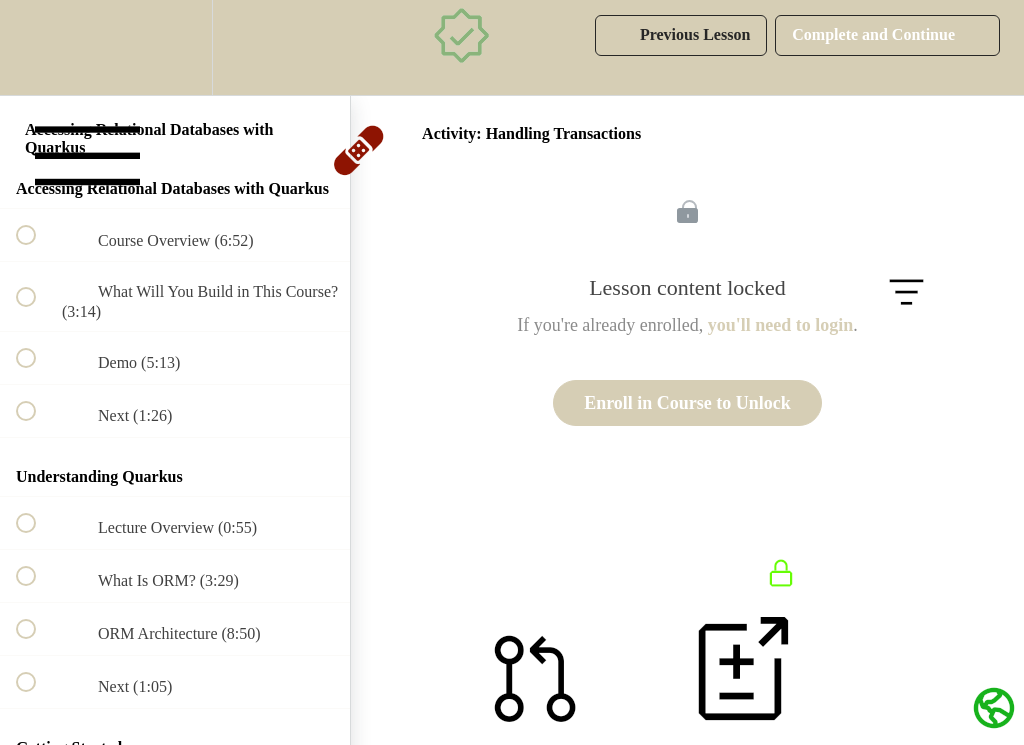 The height and width of the screenshot is (745, 1024). I want to click on indicates a verified or authenticated account, so click(461, 35).